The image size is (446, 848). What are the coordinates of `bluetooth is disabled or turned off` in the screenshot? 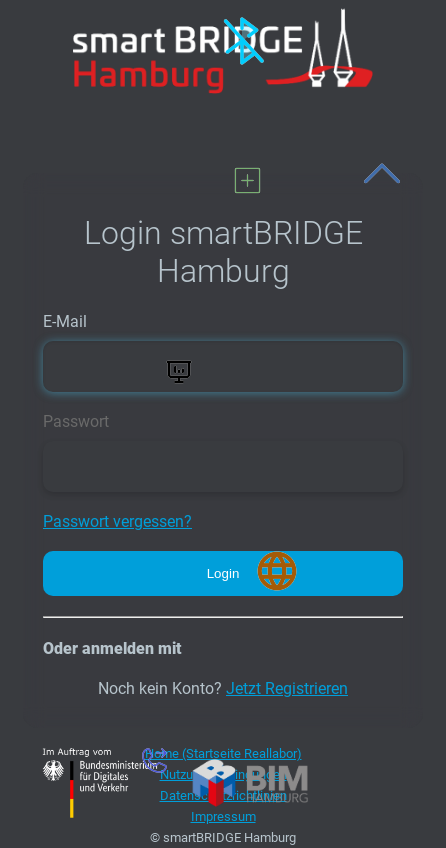 It's located at (242, 41).